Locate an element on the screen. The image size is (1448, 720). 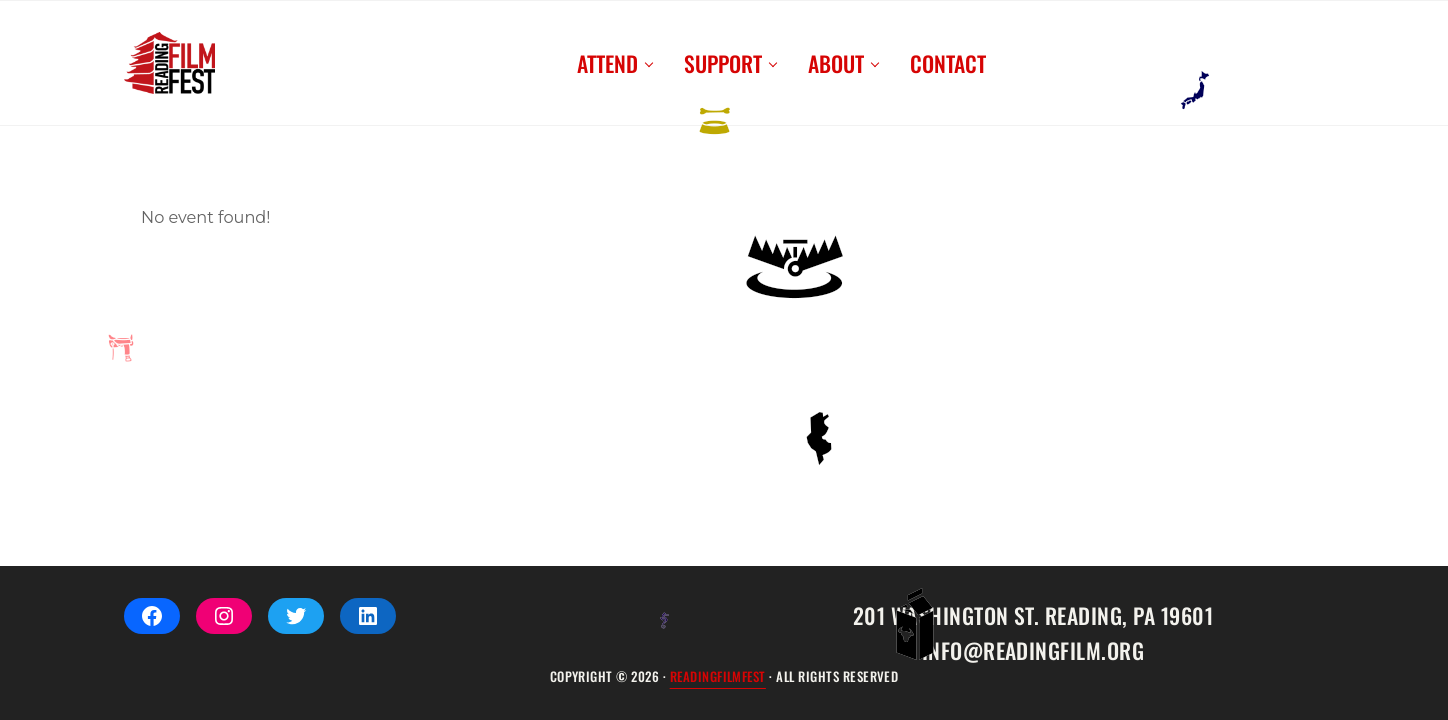
select japan as your region or country is located at coordinates (1195, 90).